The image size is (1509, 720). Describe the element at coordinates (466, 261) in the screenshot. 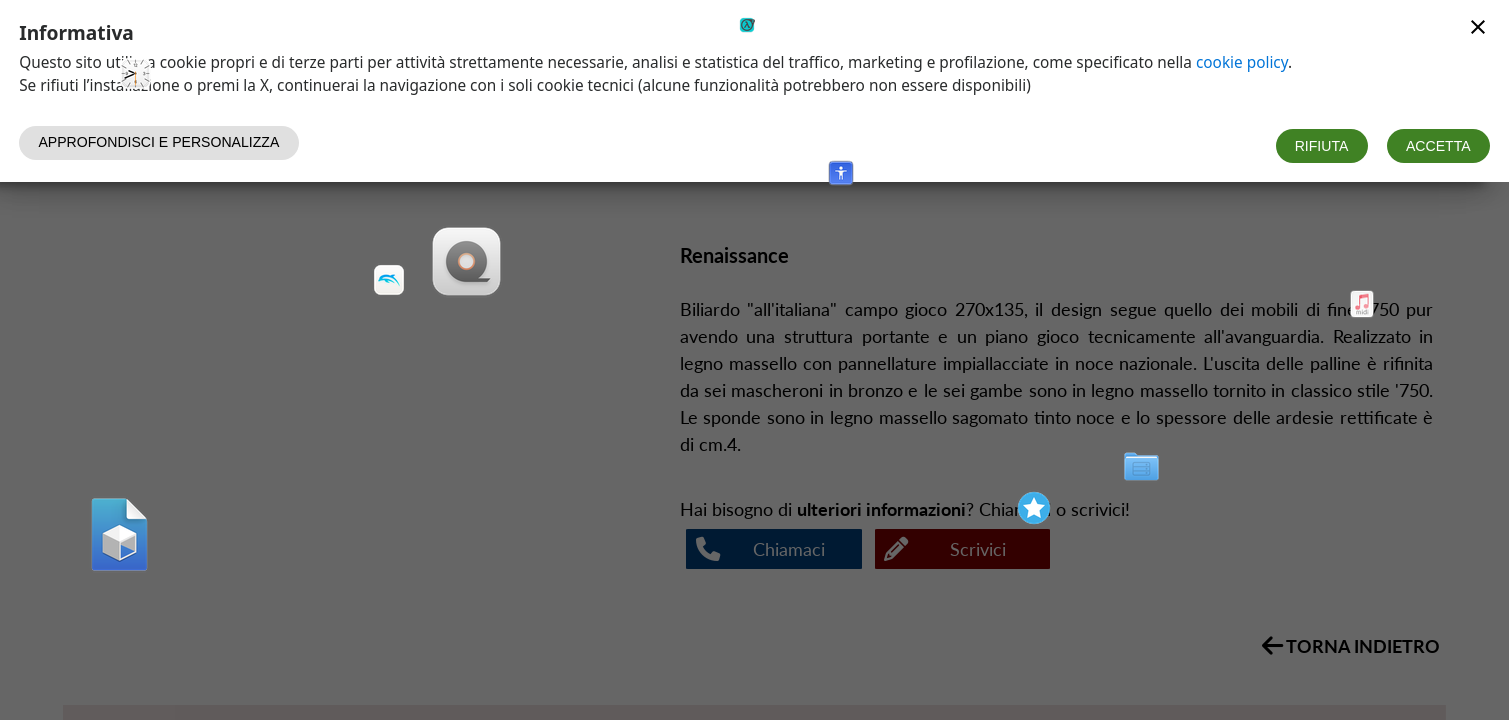

I see `open flatseal to manage flatpak permissions` at that location.